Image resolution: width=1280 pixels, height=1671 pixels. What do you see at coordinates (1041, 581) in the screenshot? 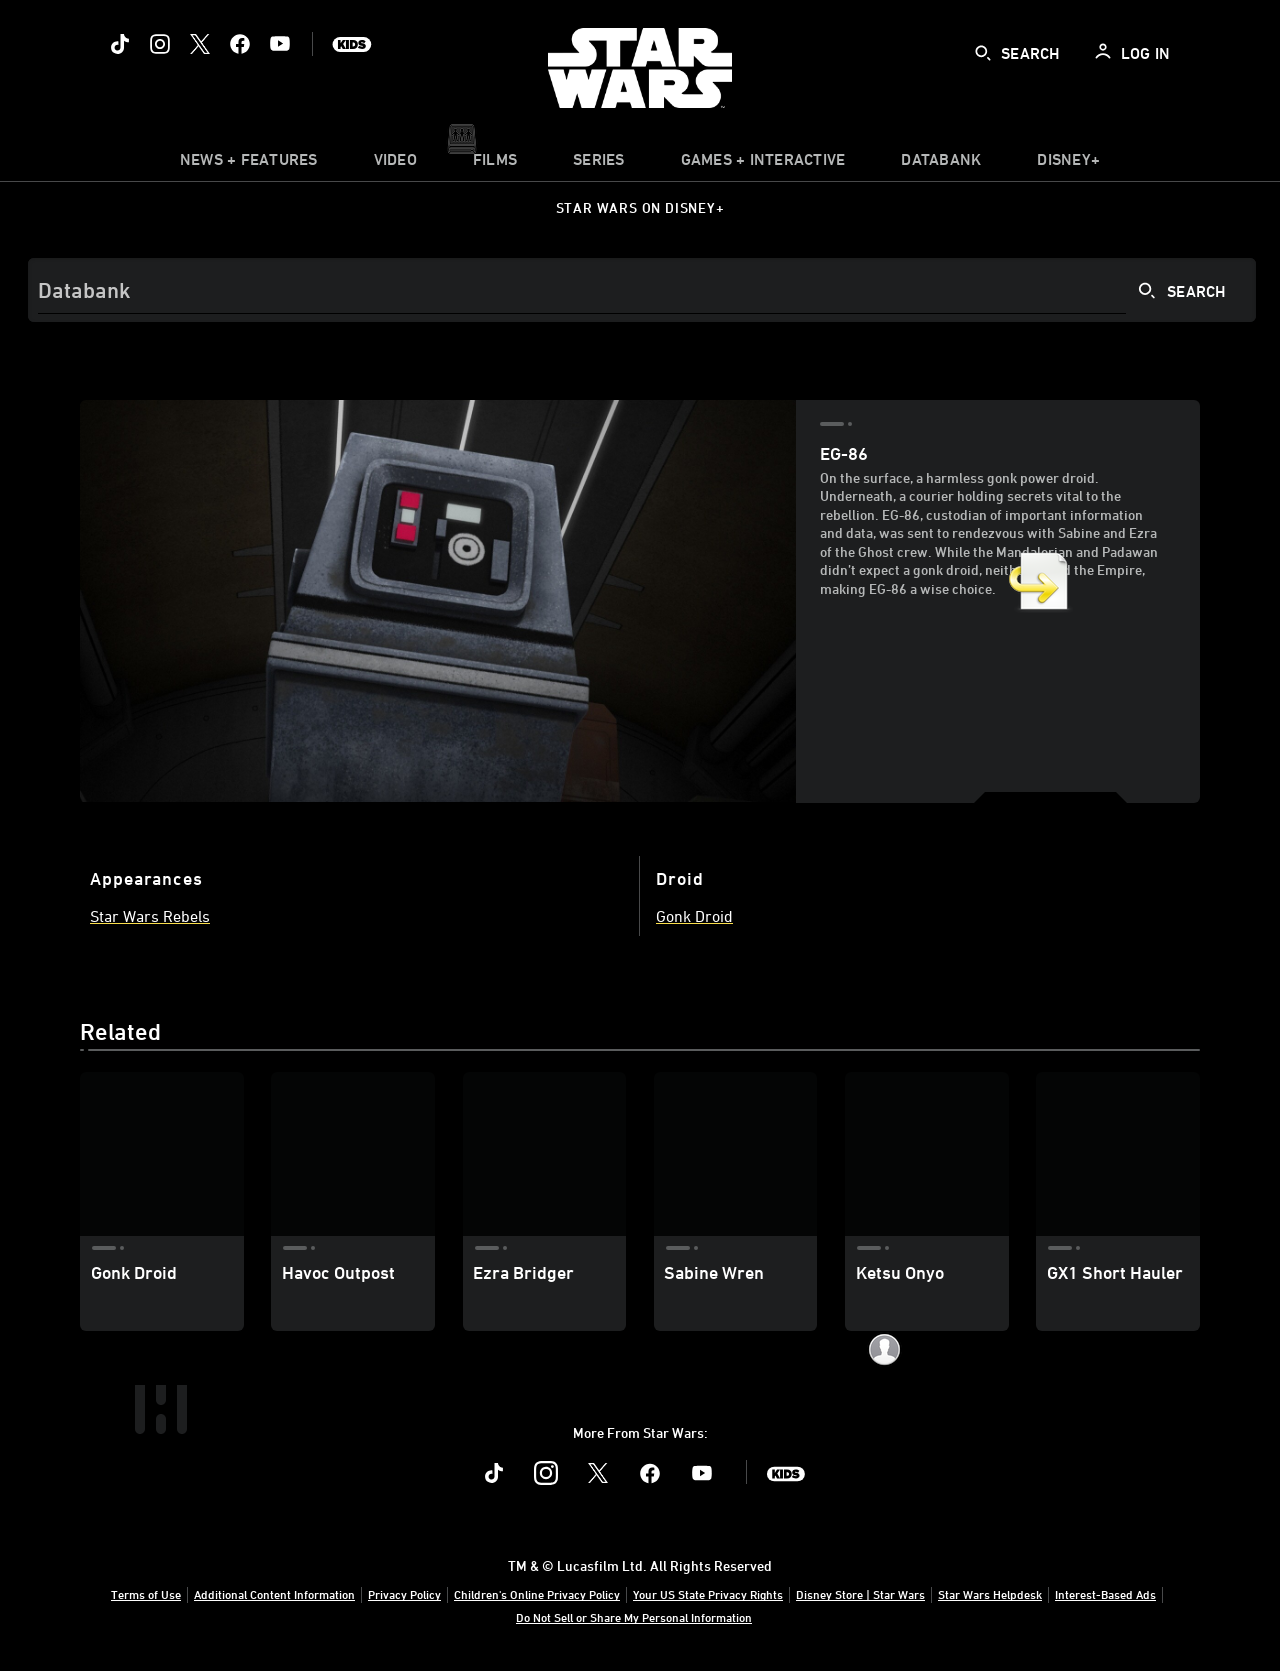
I see `revert document to previous version` at bounding box center [1041, 581].